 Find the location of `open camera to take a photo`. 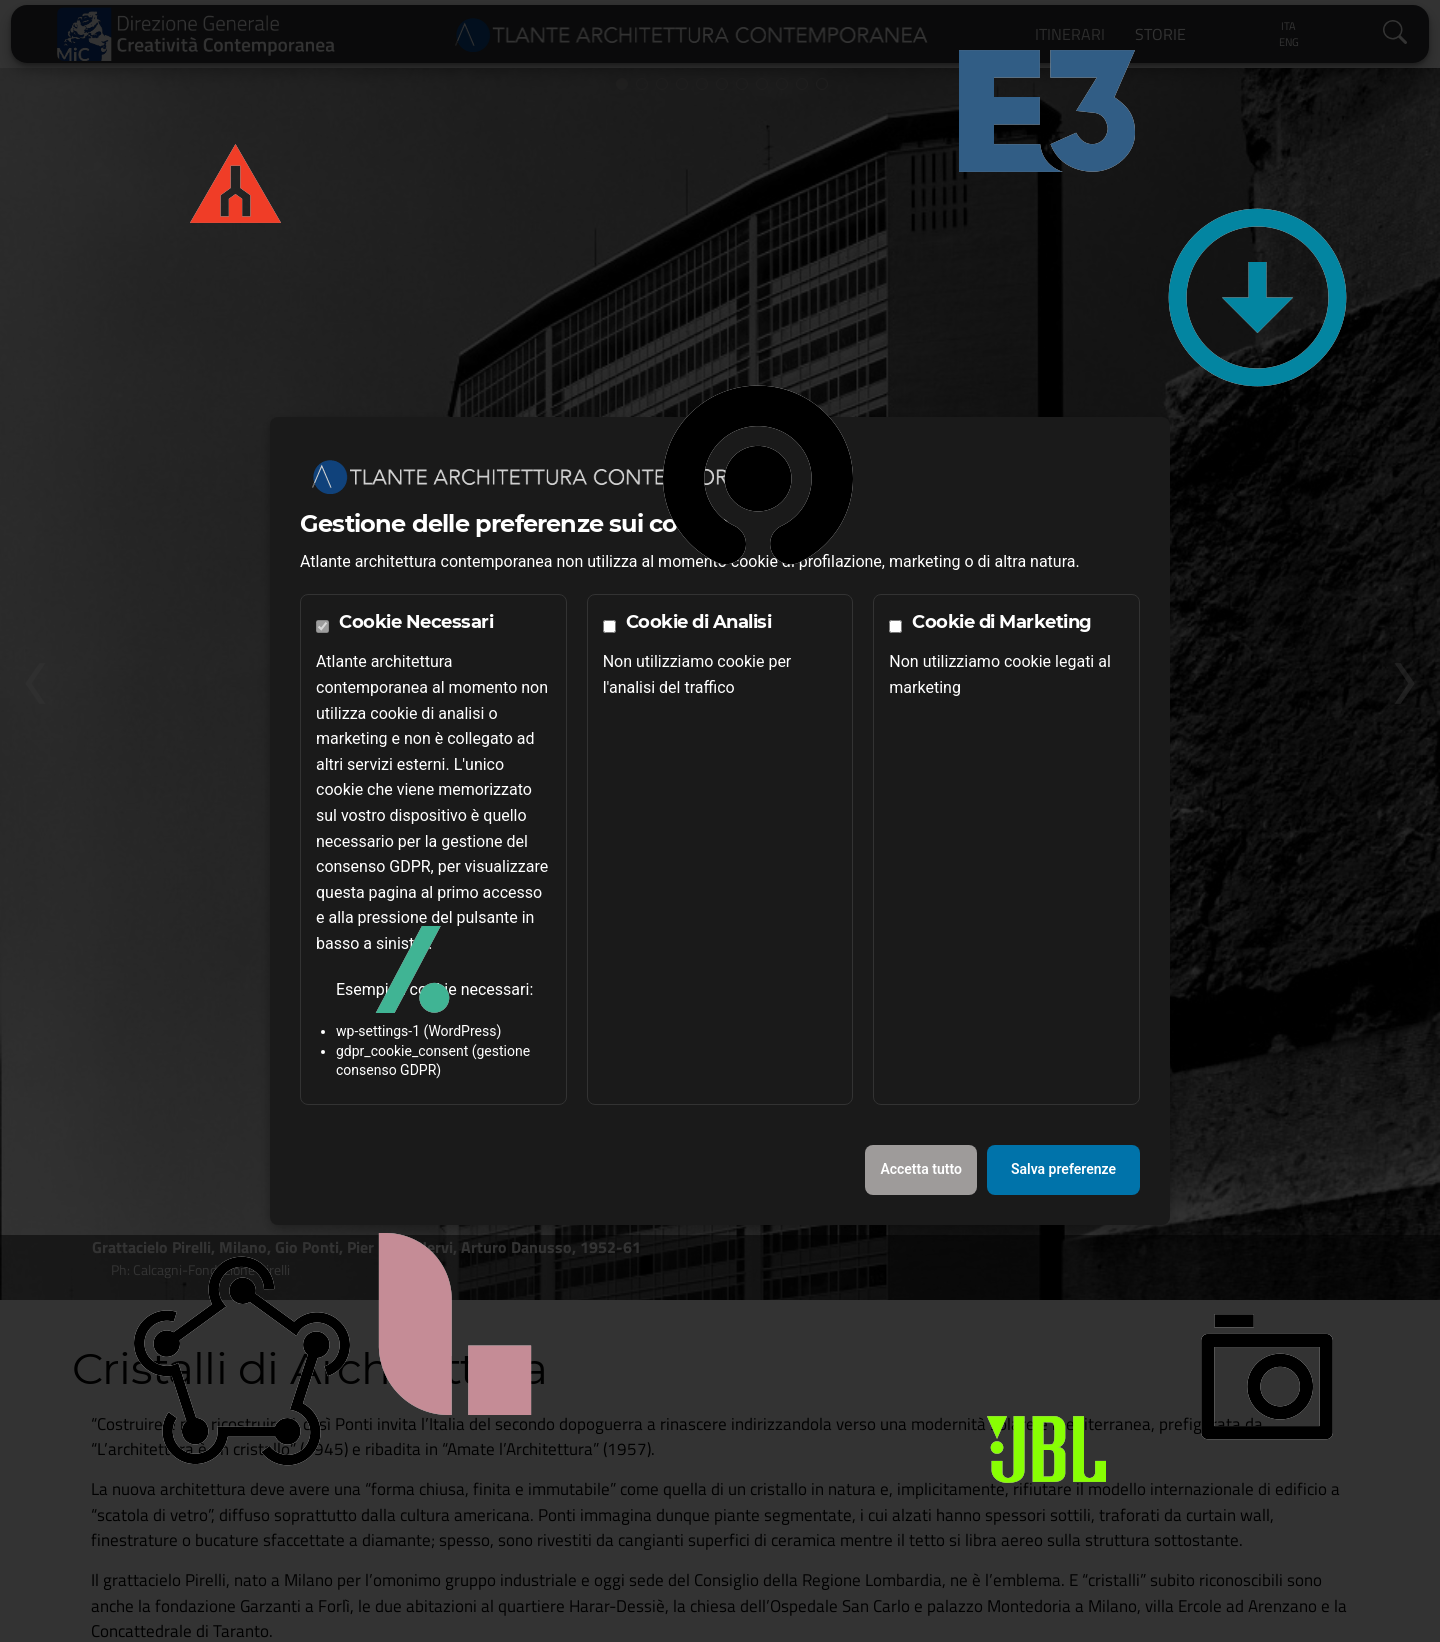

open camera to take a photo is located at coordinates (1267, 1380).